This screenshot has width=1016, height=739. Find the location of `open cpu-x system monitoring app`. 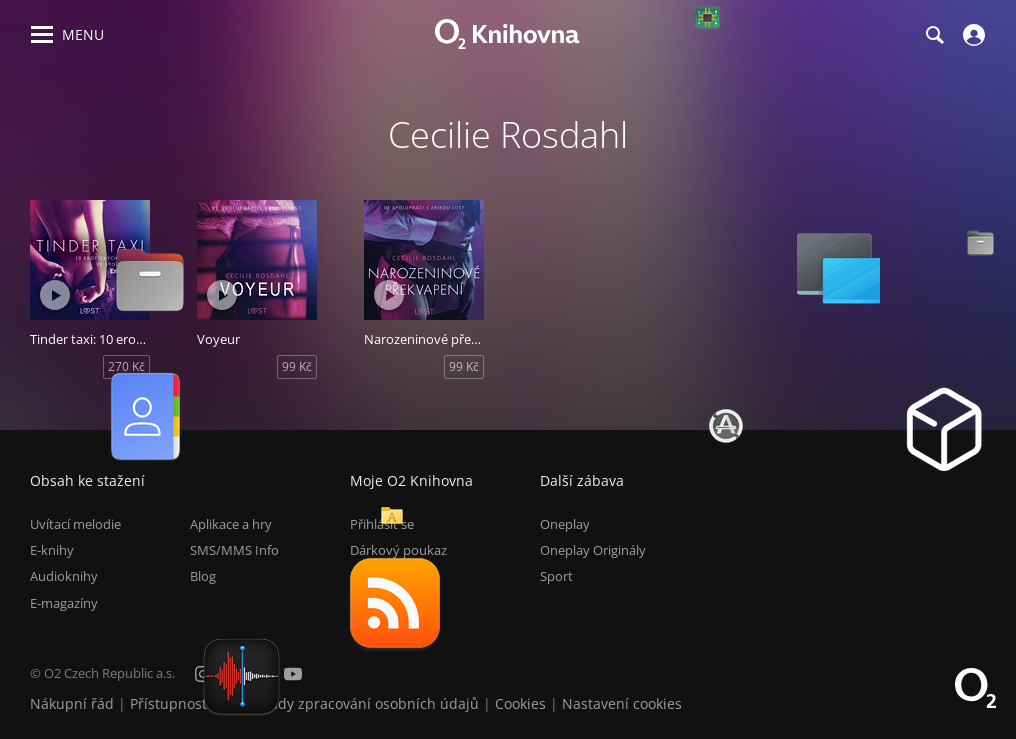

open cpu-x system monitoring app is located at coordinates (707, 17).